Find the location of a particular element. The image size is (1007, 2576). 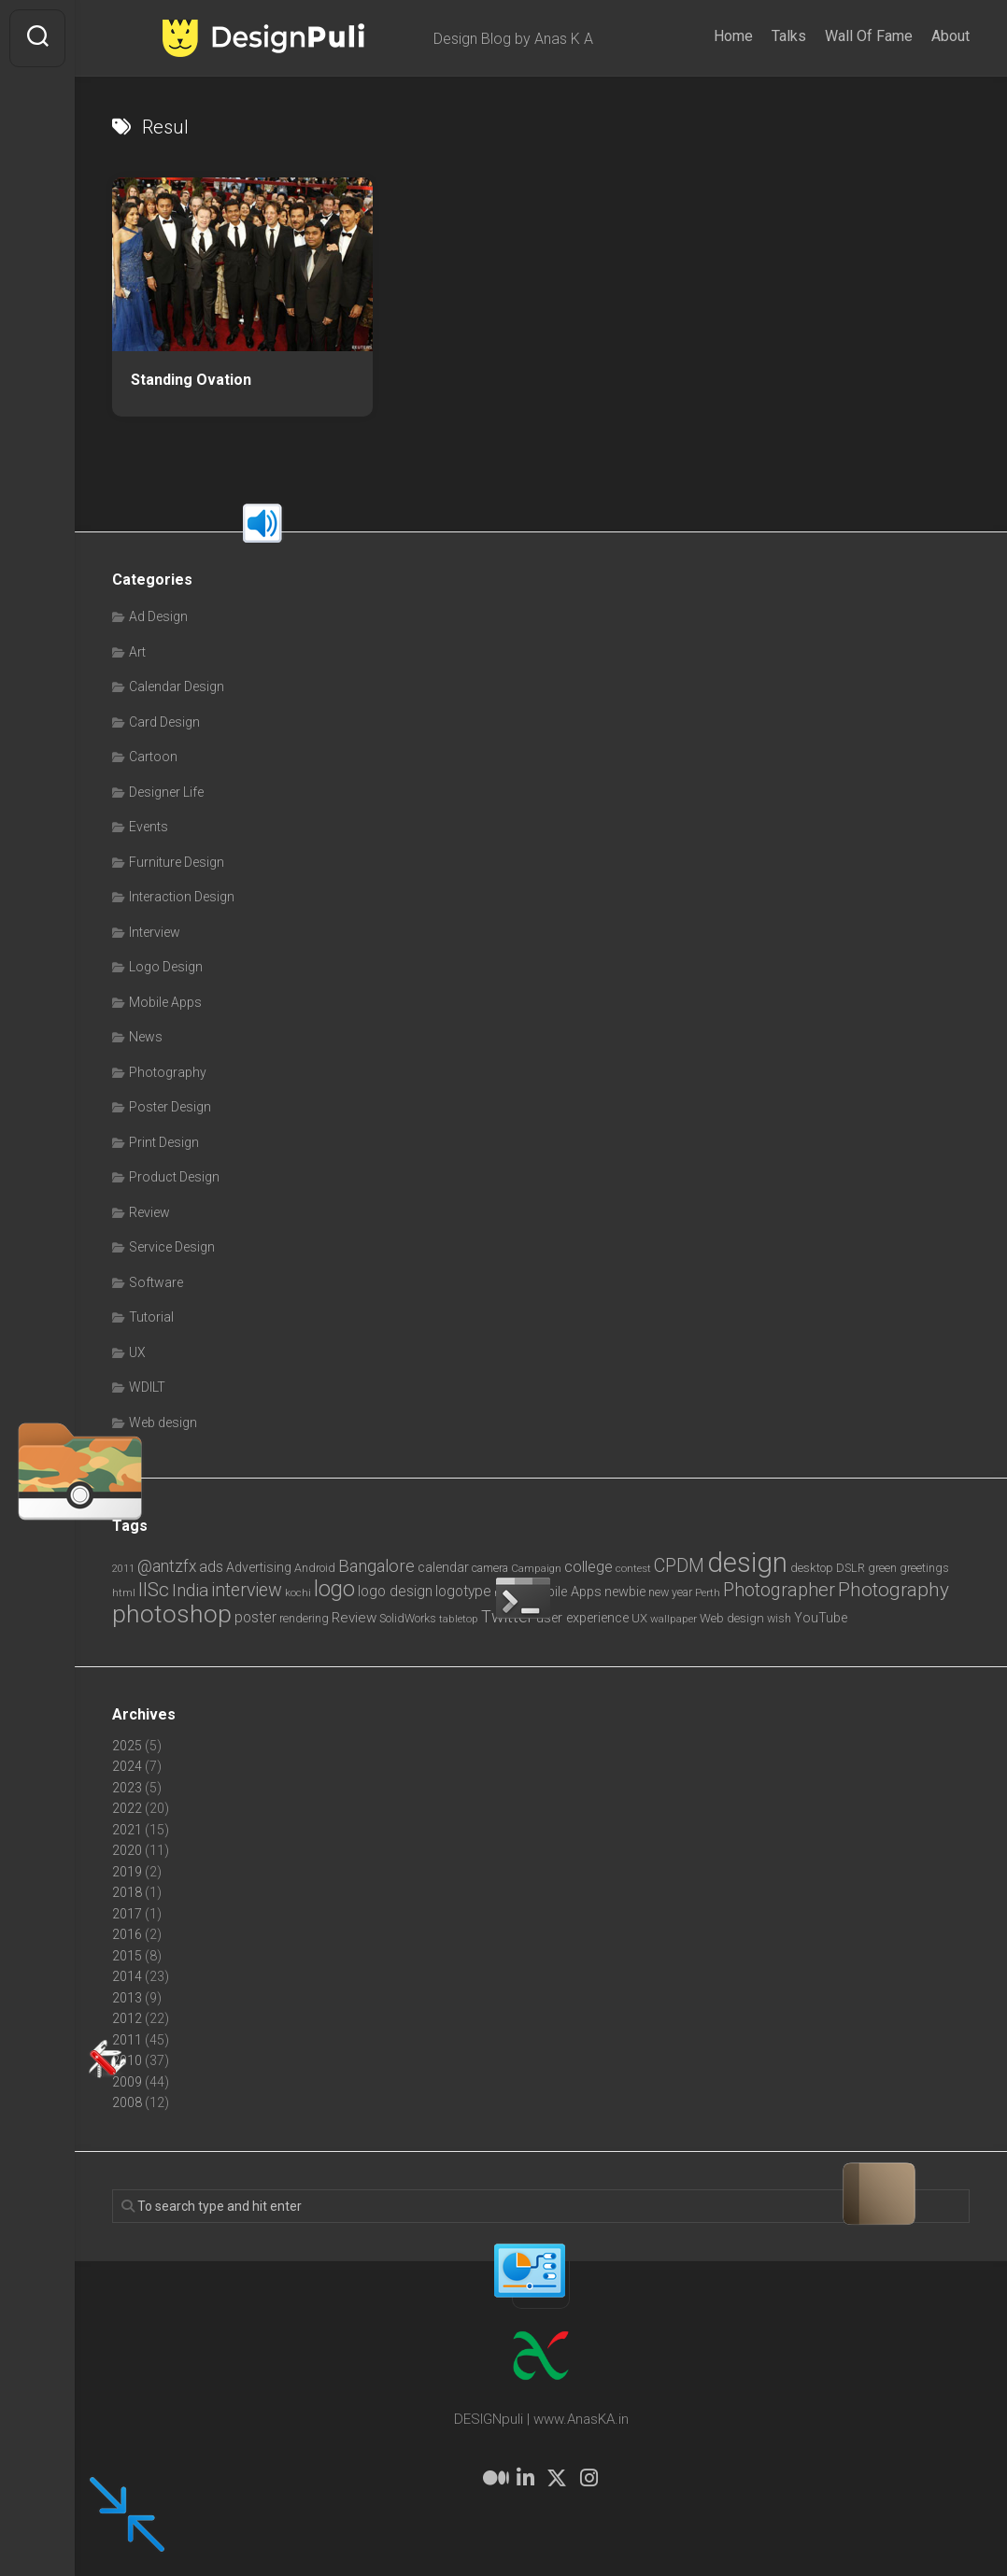

folder containing pokémon safari ball themed content is located at coordinates (79, 1475).